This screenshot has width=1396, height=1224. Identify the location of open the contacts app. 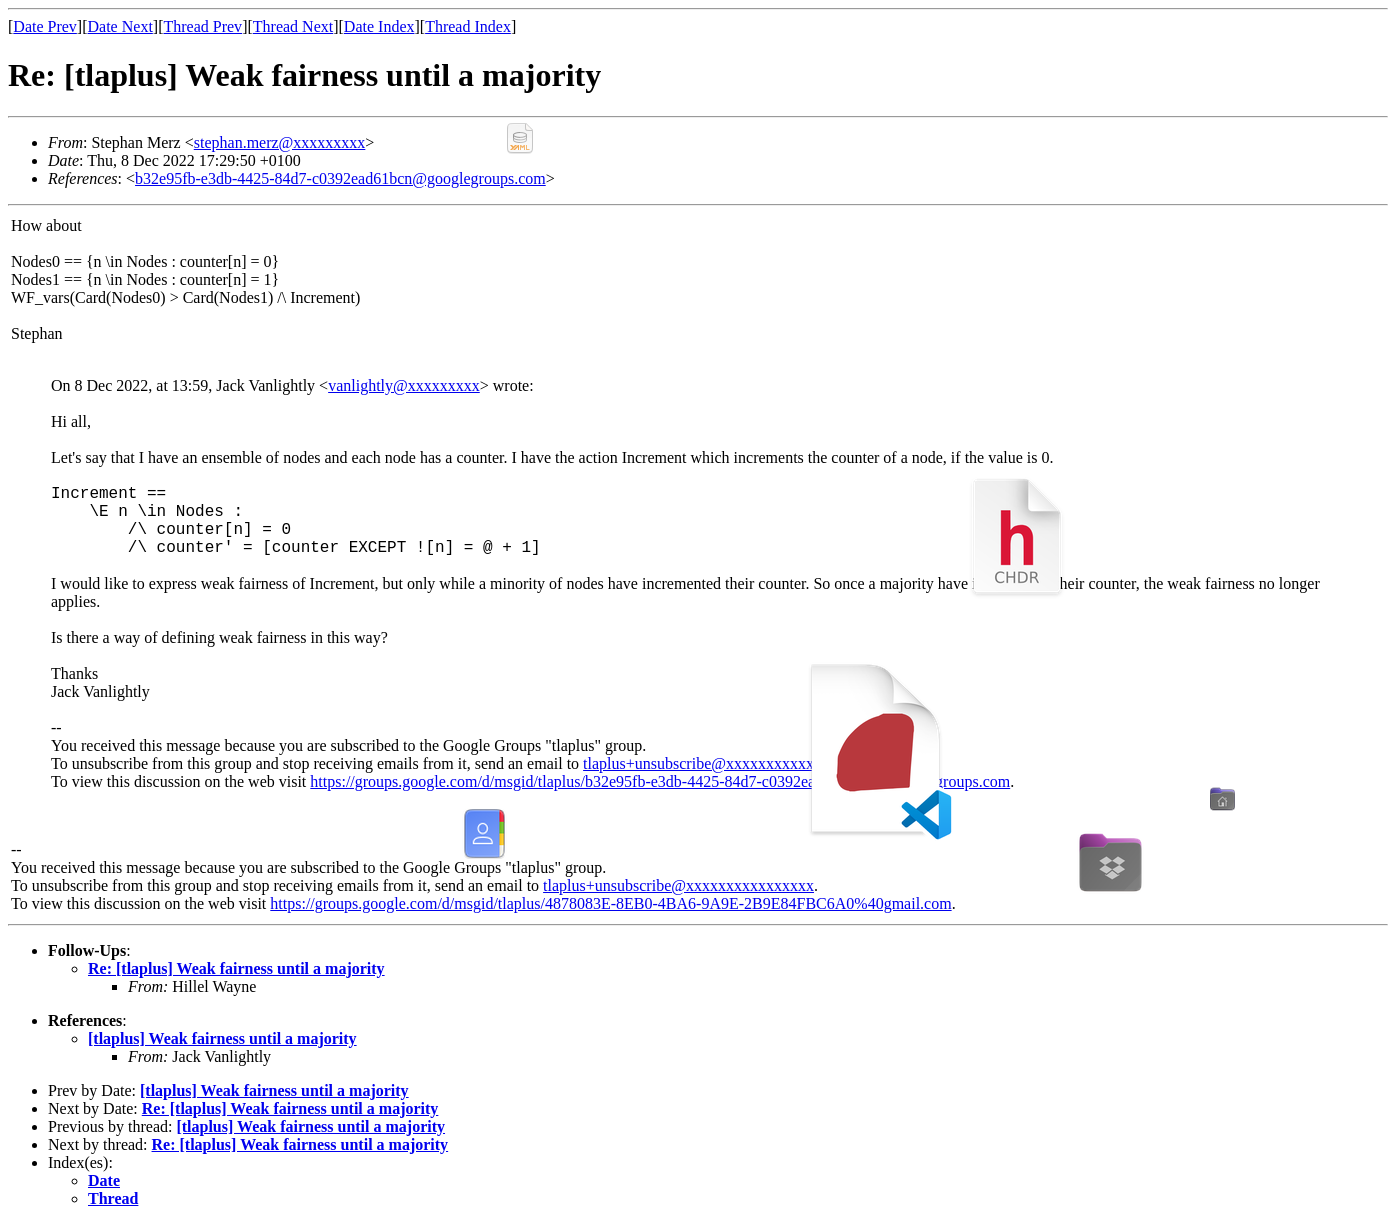
(484, 833).